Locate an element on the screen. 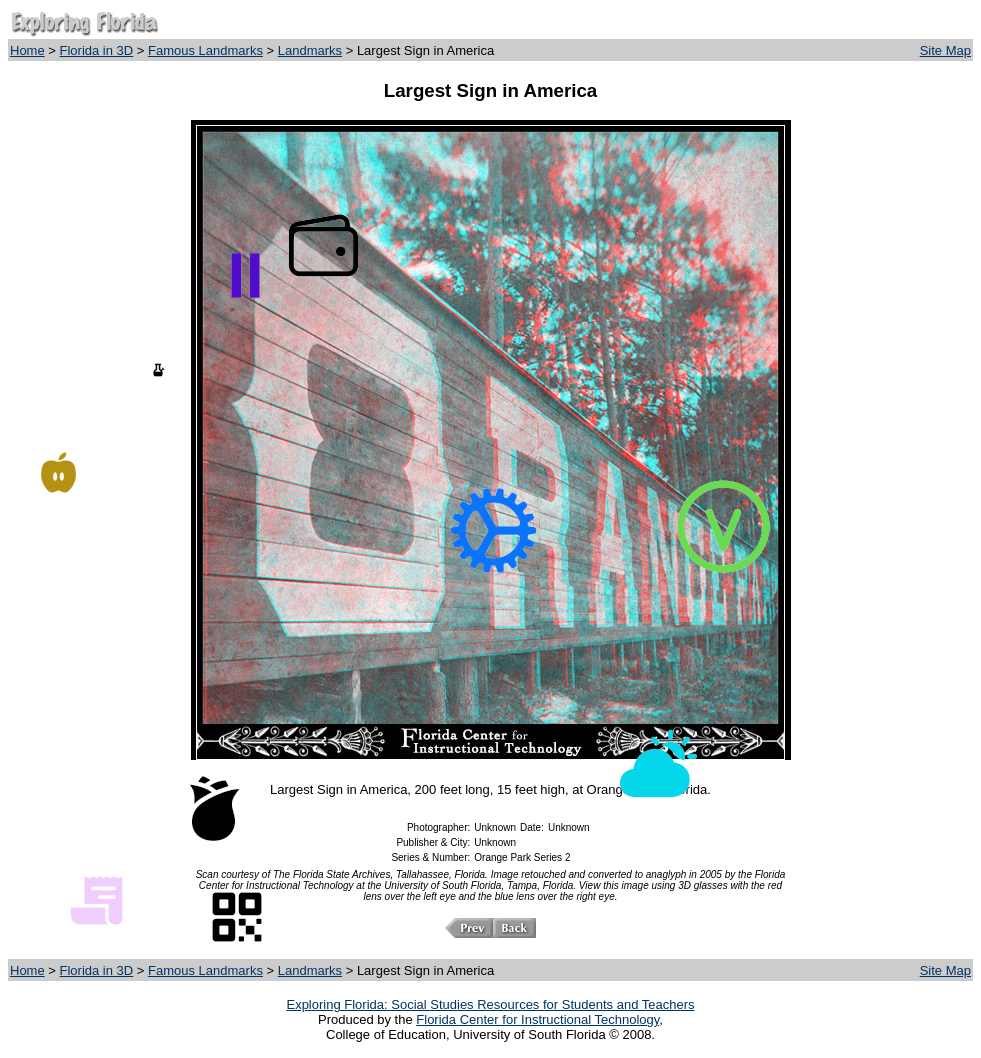 This screenshot has height=1058, width=981. pause media playback is located at coordinates (245, 275).